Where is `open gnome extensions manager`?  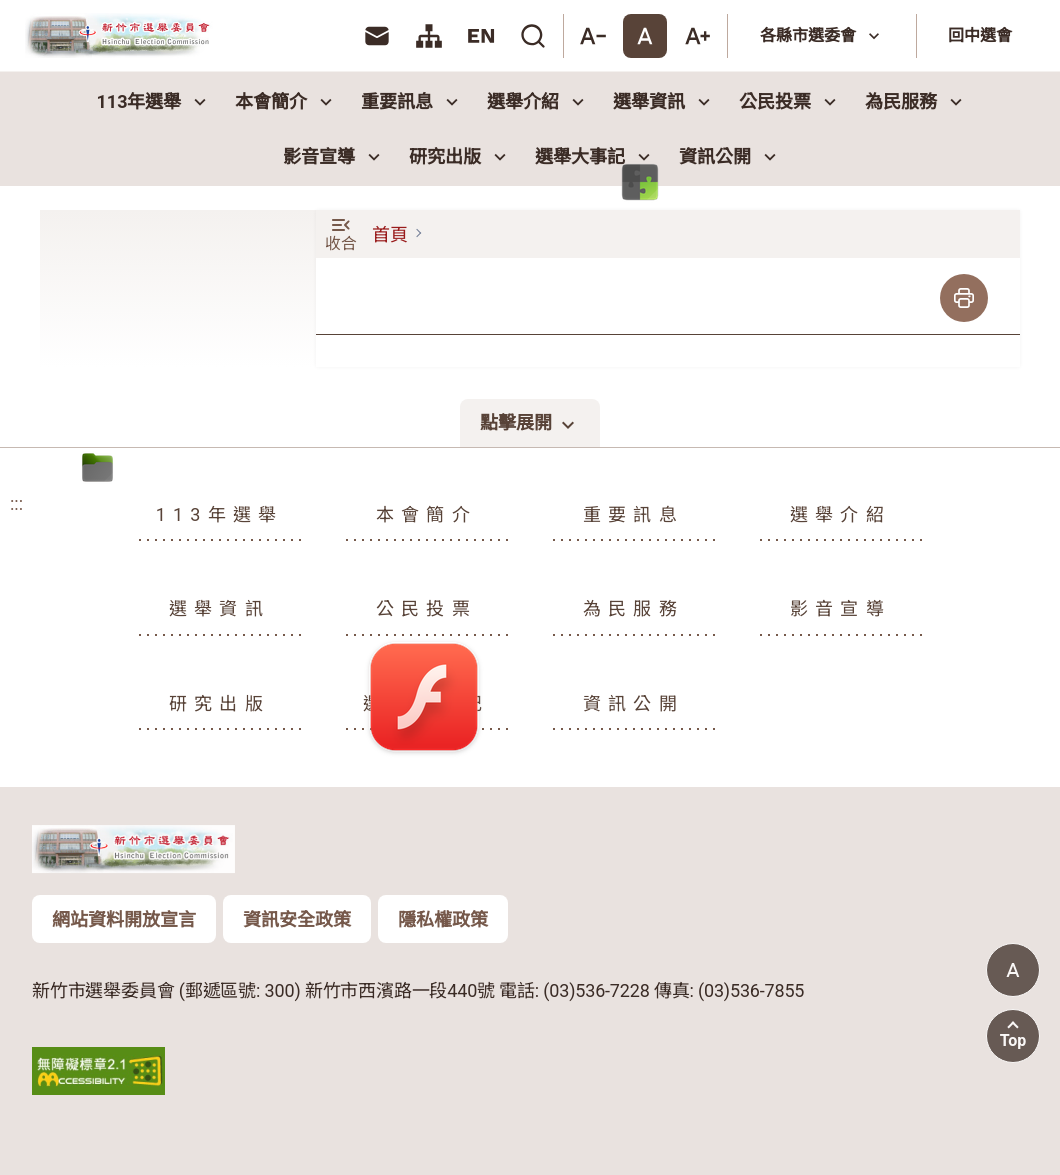 open gnome extensions manager is located at coordinates (640, 182).